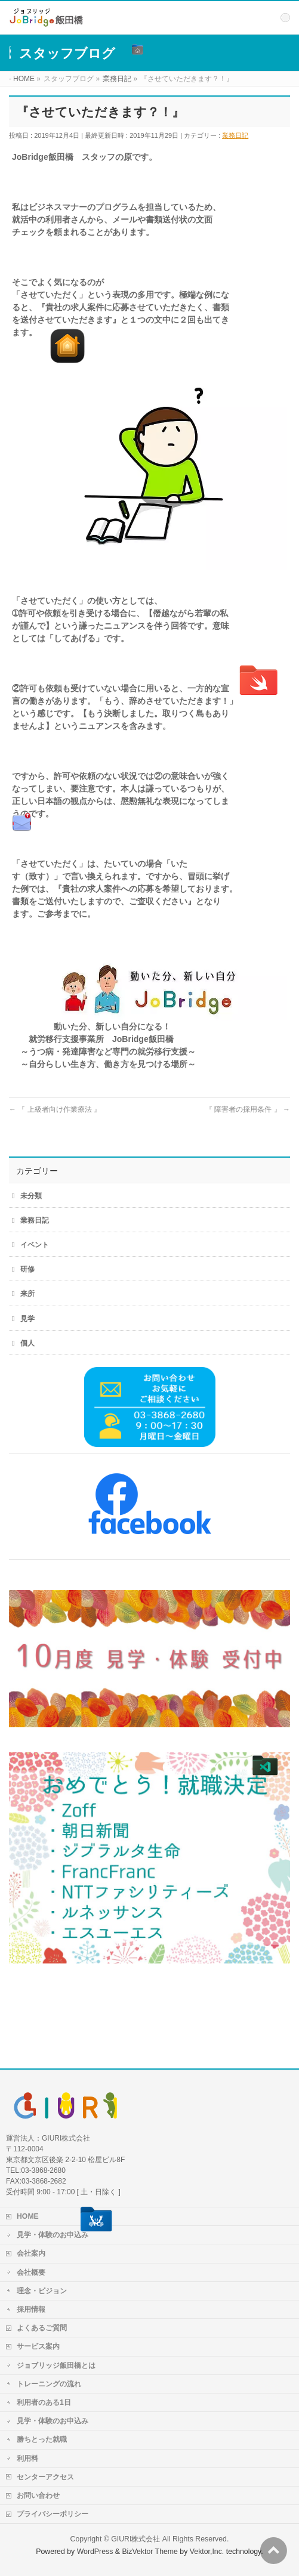  I want to click on open the home app, so click(67, 346).